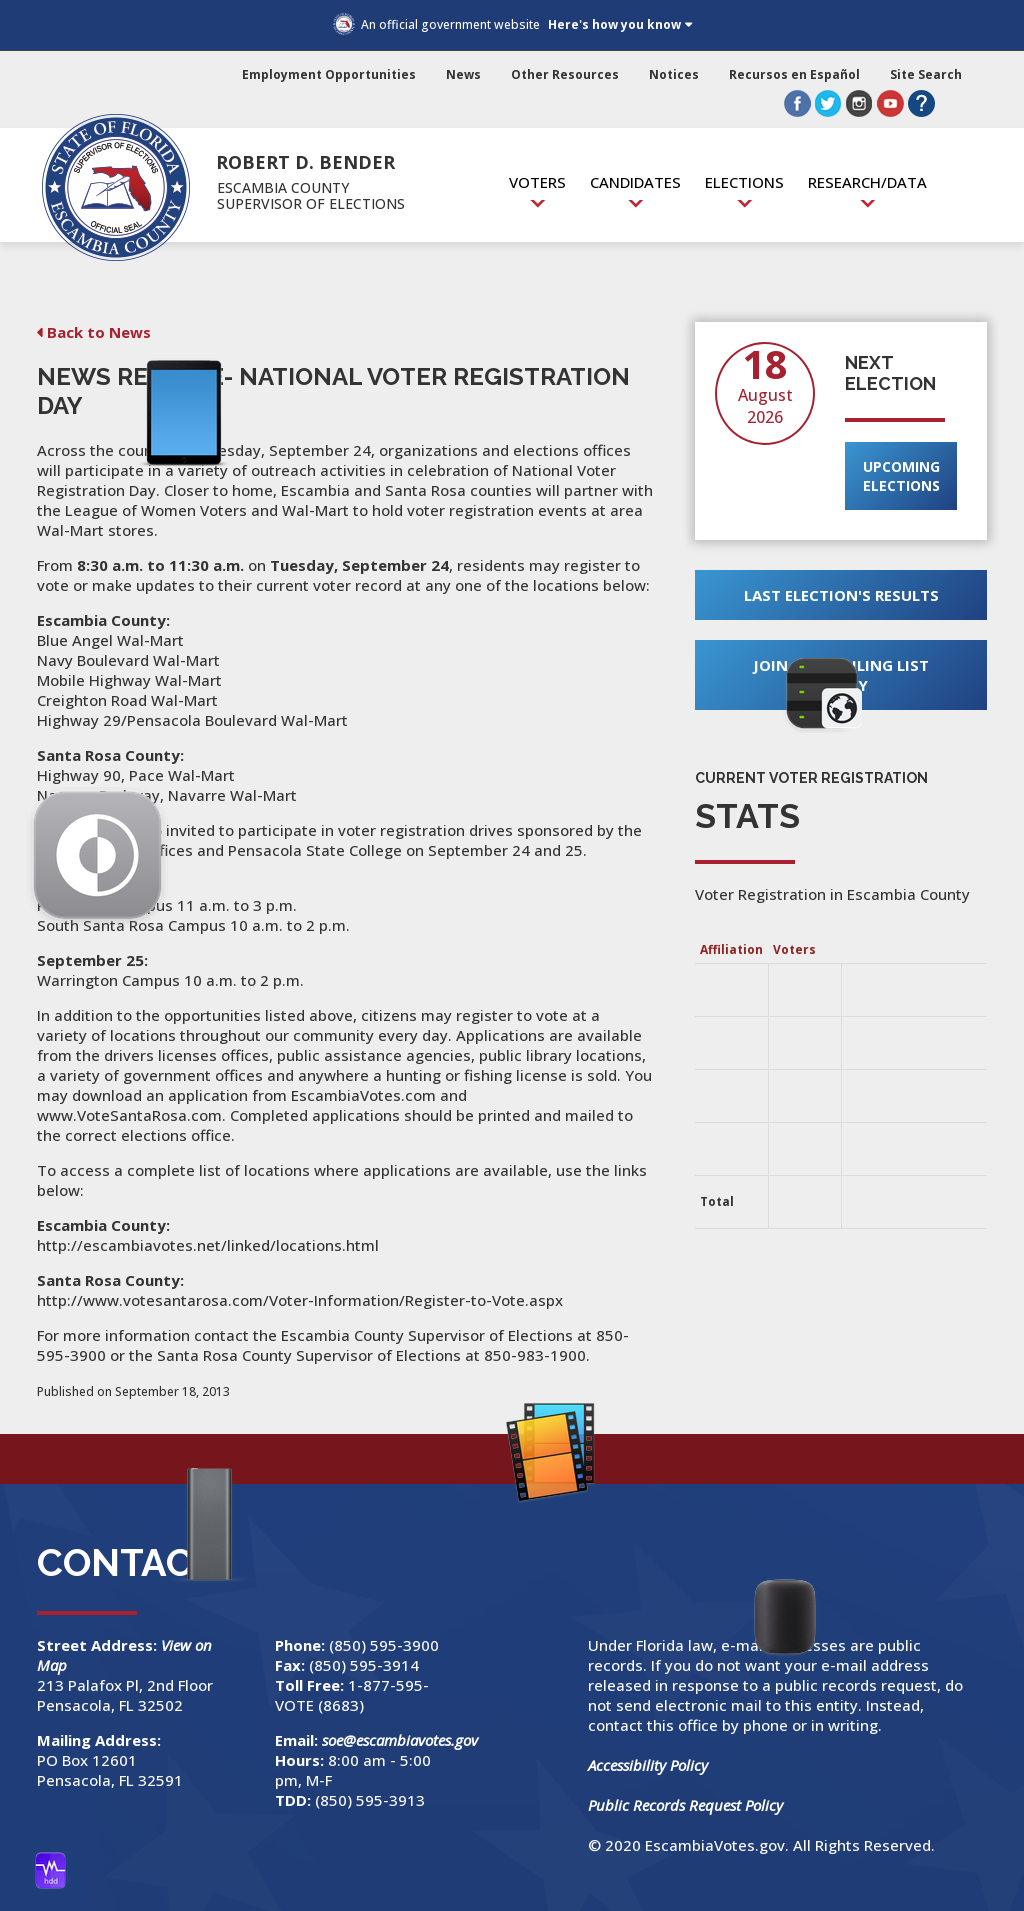 The height and width of the screenshot is (1911, 1024). Describe the element at coordinates (822, 694) in the screenshot. I see `configure web server network settings` at that location.